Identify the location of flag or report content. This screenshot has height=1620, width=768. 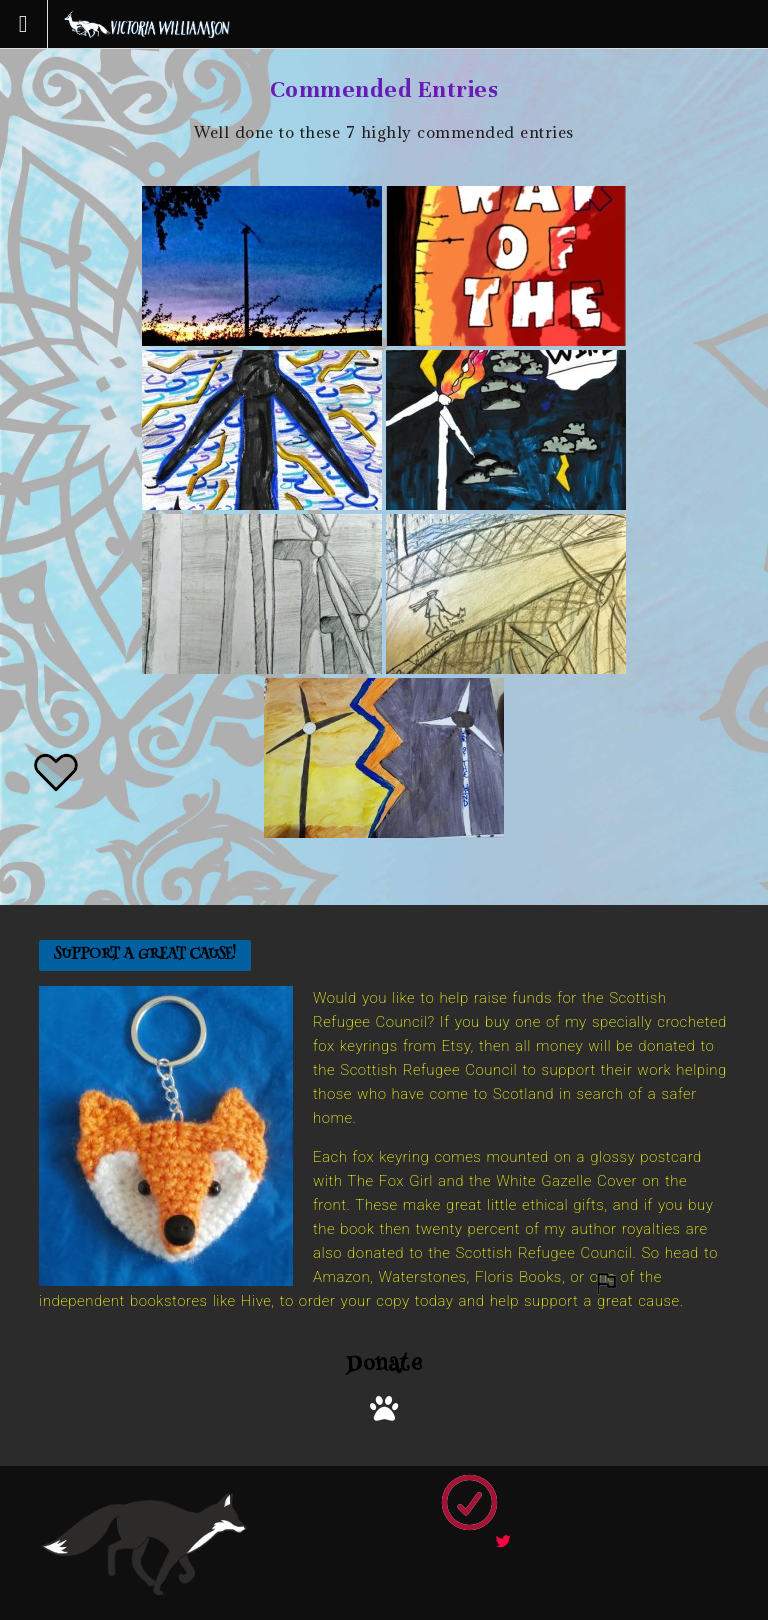
(606, 1283).